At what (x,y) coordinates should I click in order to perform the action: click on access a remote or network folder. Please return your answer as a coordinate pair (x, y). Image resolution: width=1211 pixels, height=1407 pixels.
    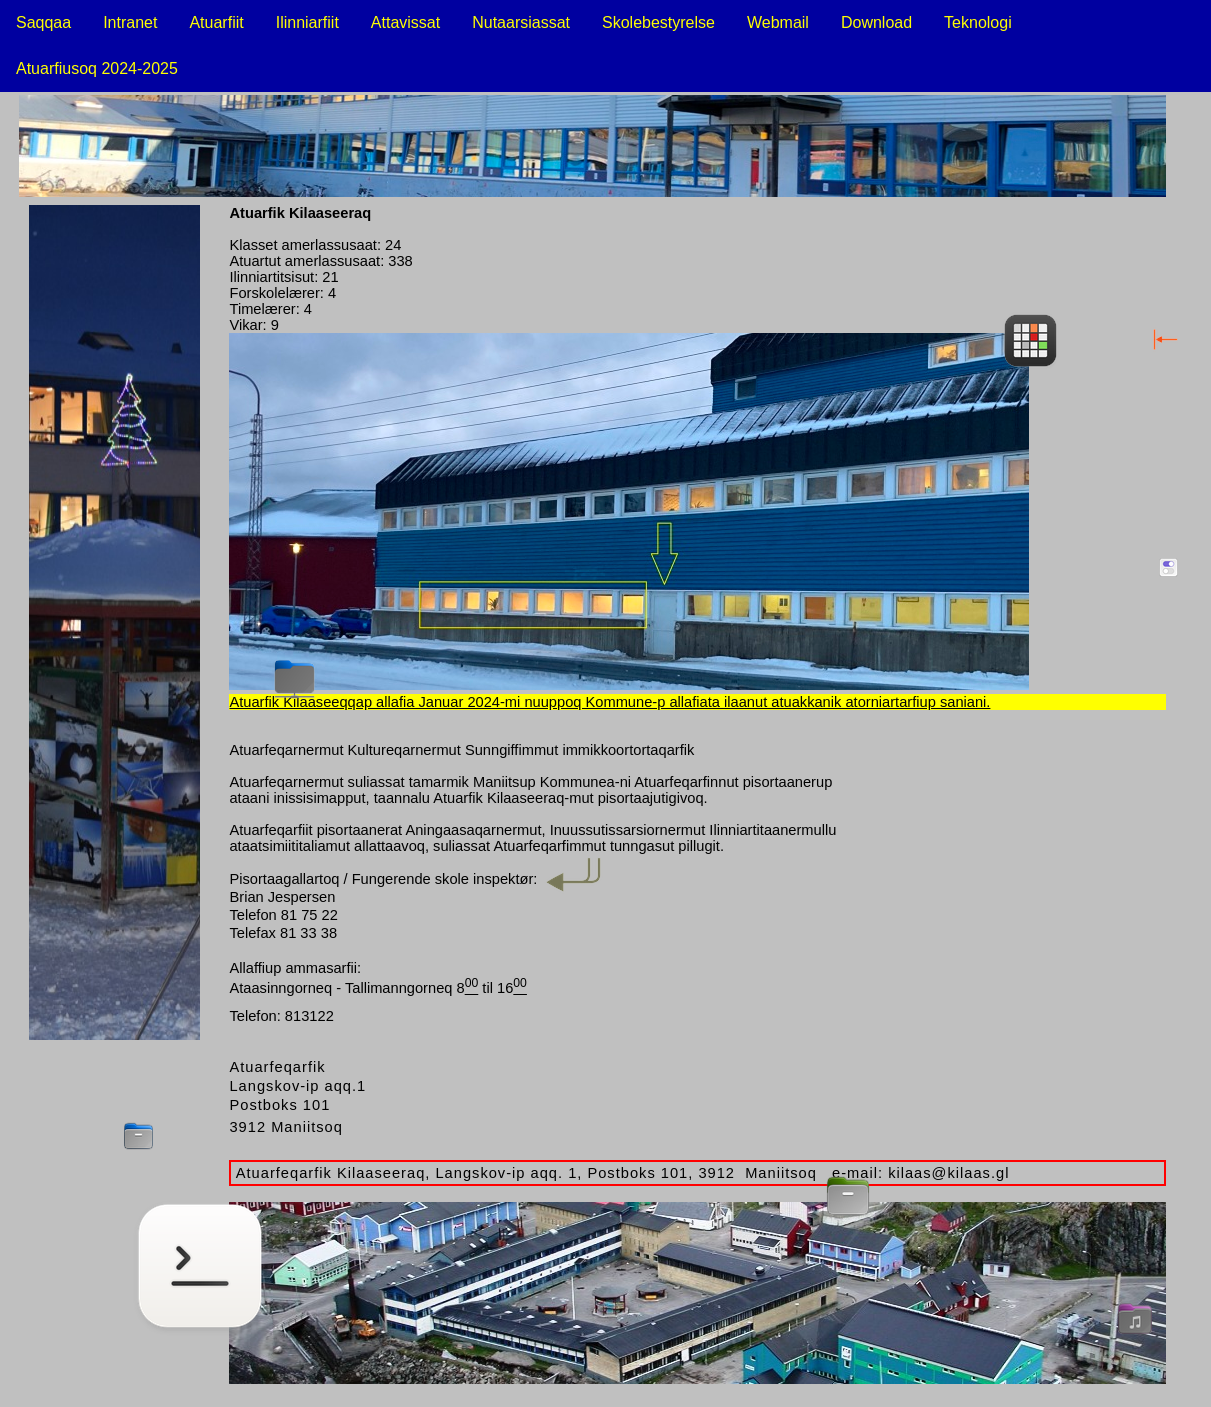
    Looking at the image, I should click on (294, 678).